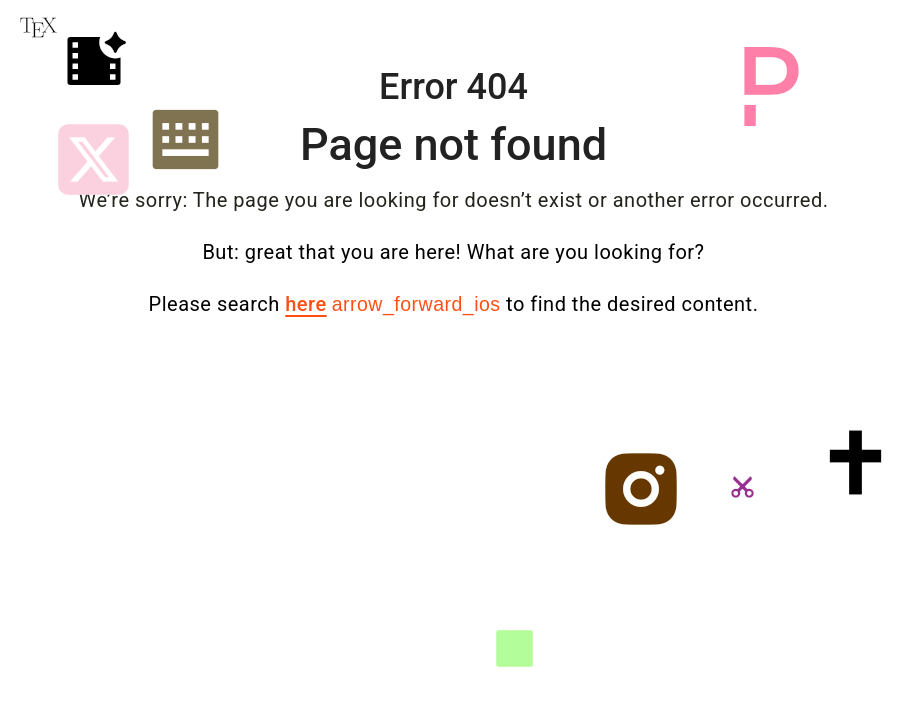 The height and width of the screenshot is (720, 907). Describe the element at coordinates (855, 462) in the screenshot. I see `christian cross symbol or religious content indicator` at that location.